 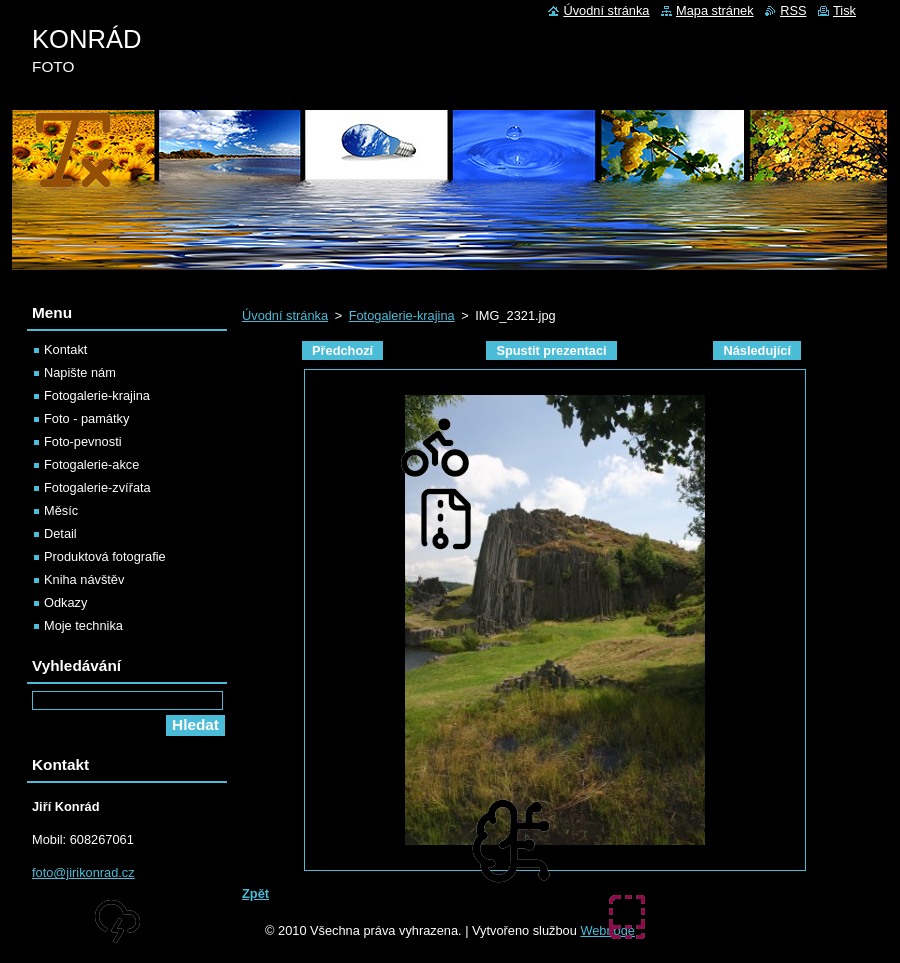 What do you see at coordinates (627, 917) in the screenshot?
I see `draft or unpublished document` at bounding box center [627, 917].